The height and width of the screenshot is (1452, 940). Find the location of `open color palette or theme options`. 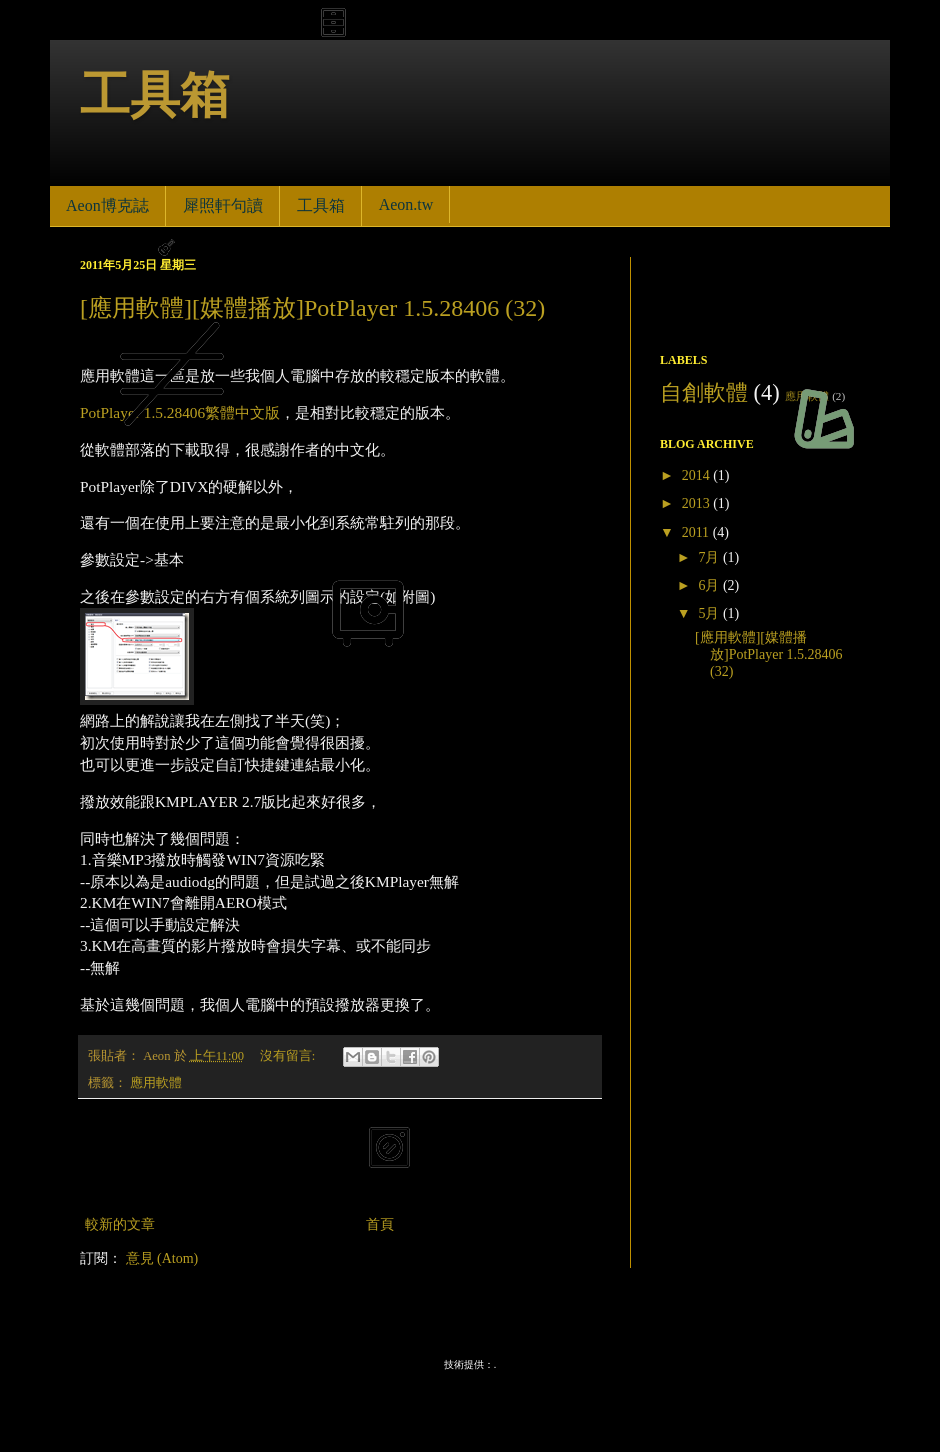

open color palette or theme options is located at coordinates (822, 421).